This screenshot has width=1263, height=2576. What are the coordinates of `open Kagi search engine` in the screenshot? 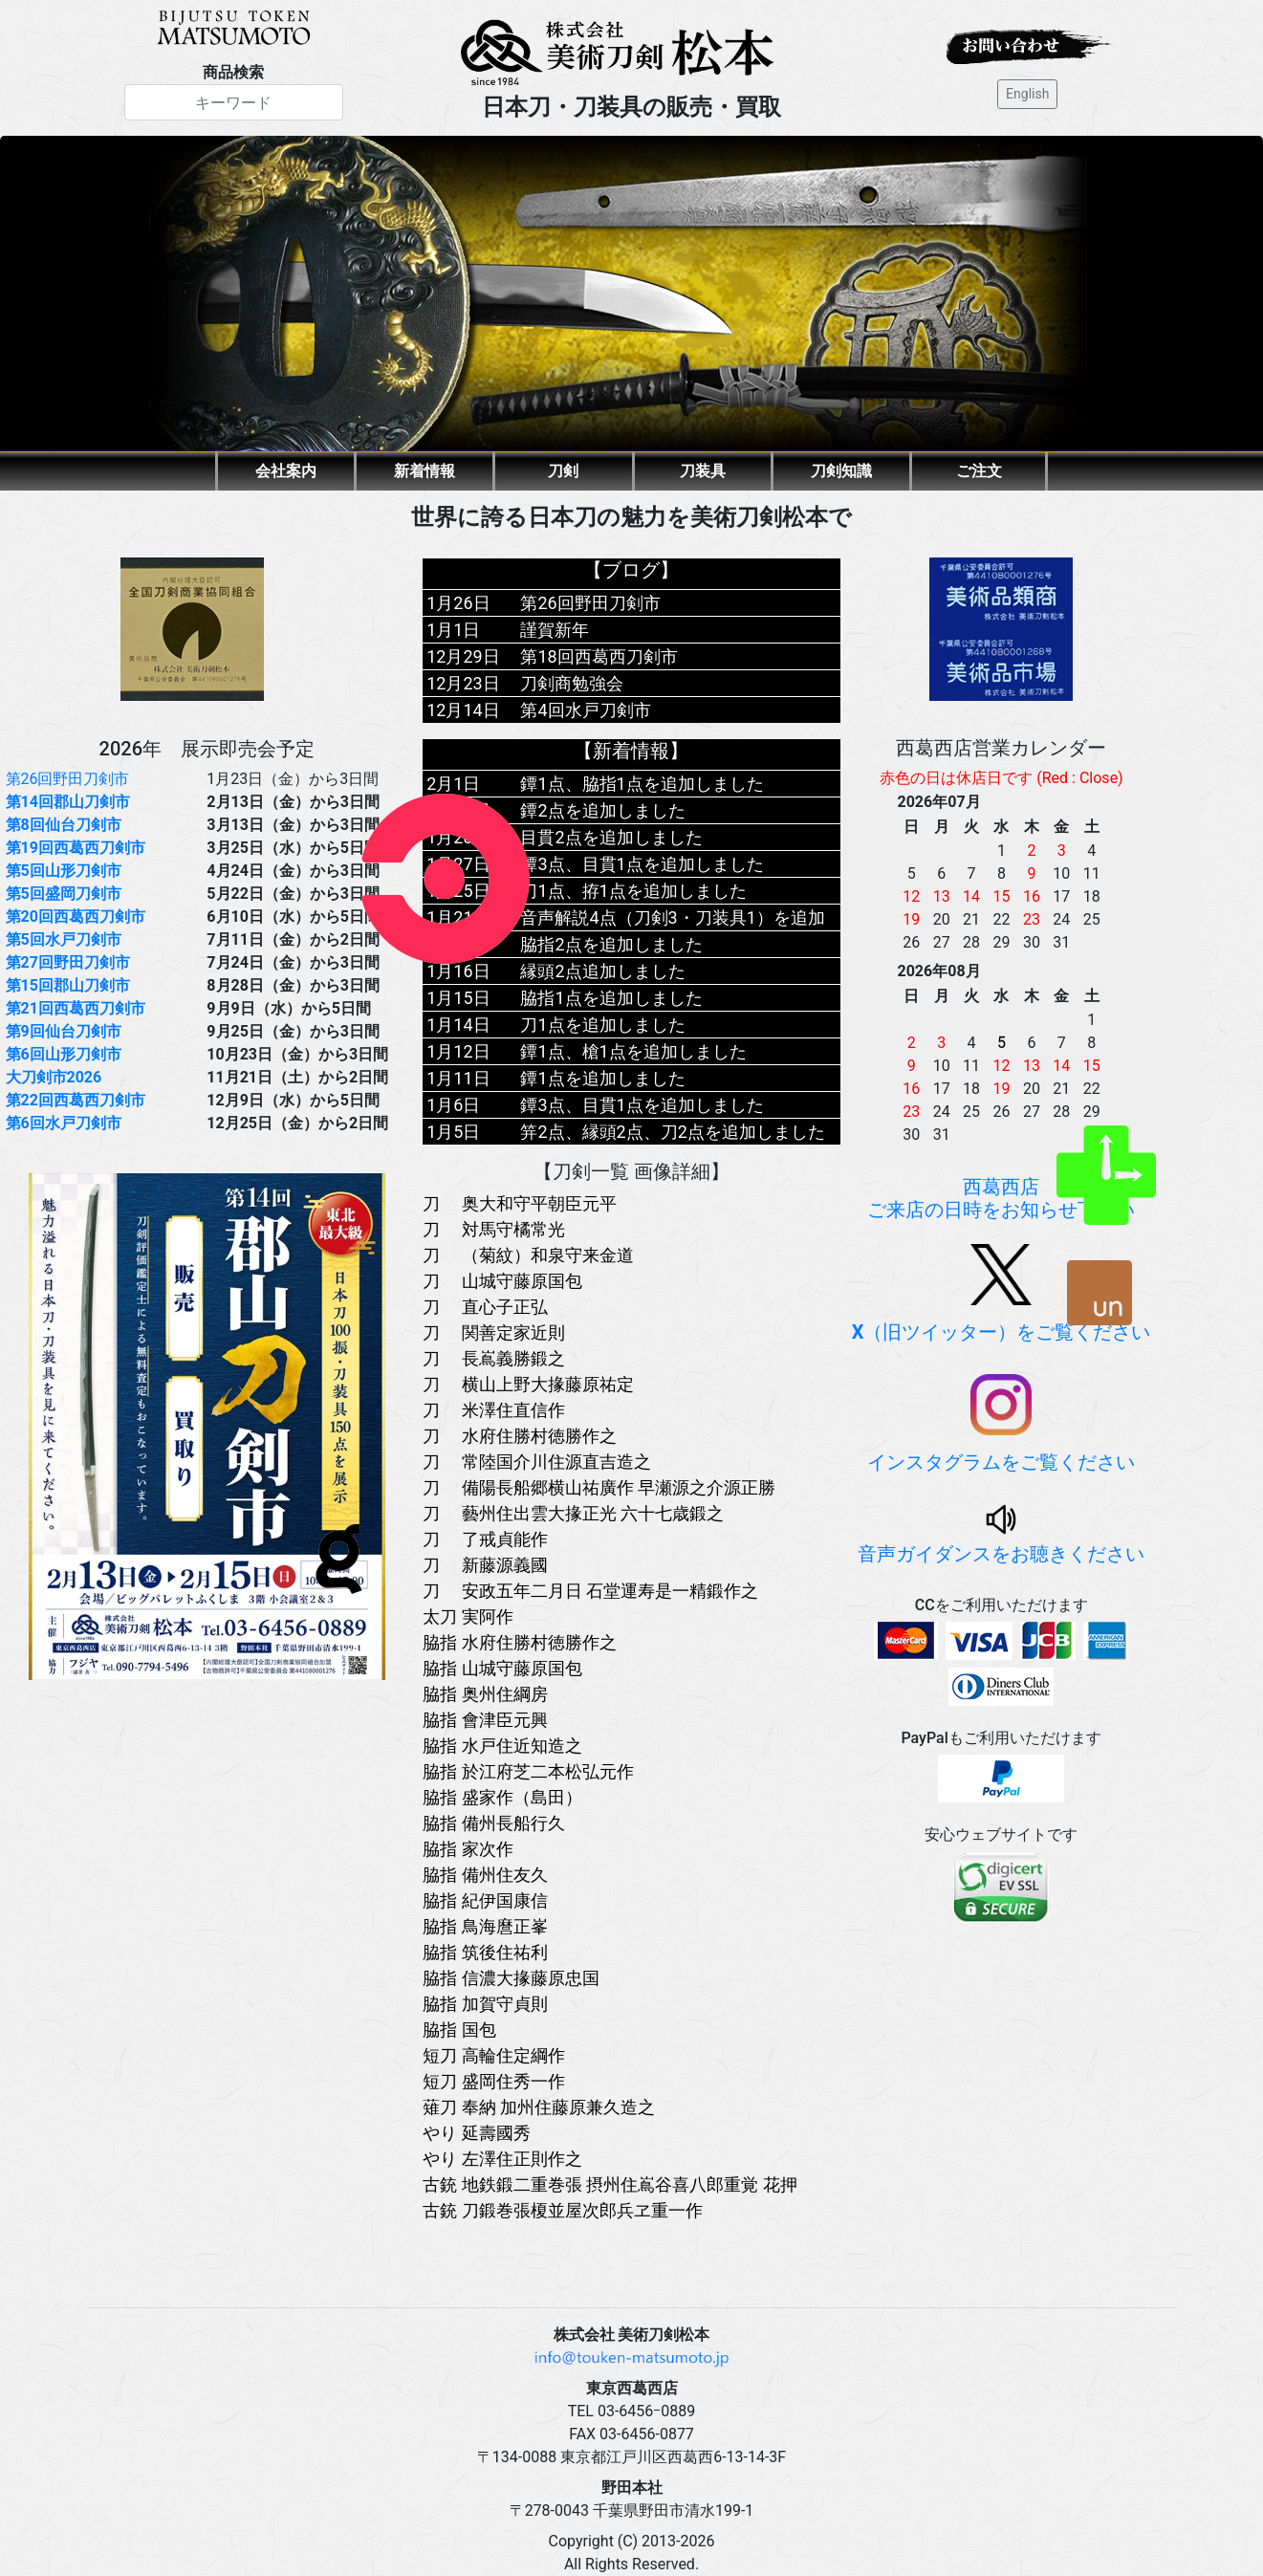 It's located at (338, 1559).